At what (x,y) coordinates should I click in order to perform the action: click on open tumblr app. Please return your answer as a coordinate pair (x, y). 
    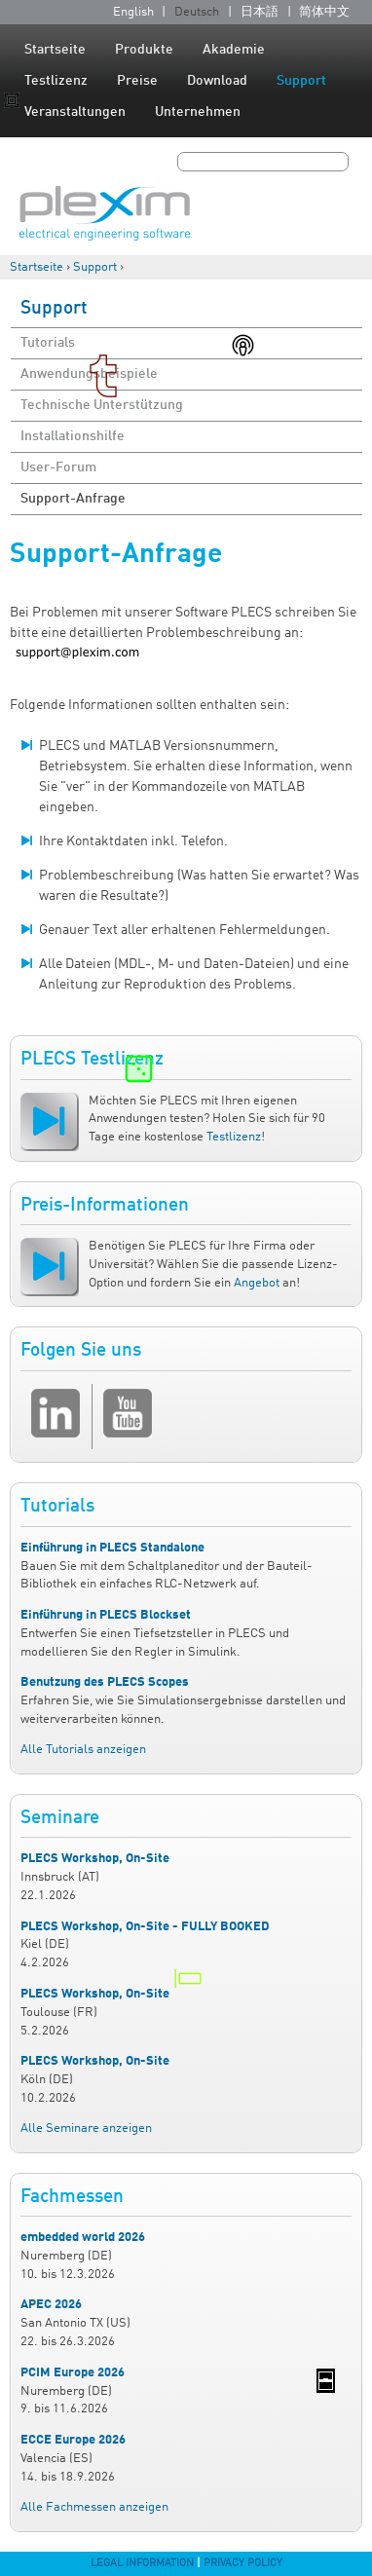
    Looking at the image, I should click on (103, 376).